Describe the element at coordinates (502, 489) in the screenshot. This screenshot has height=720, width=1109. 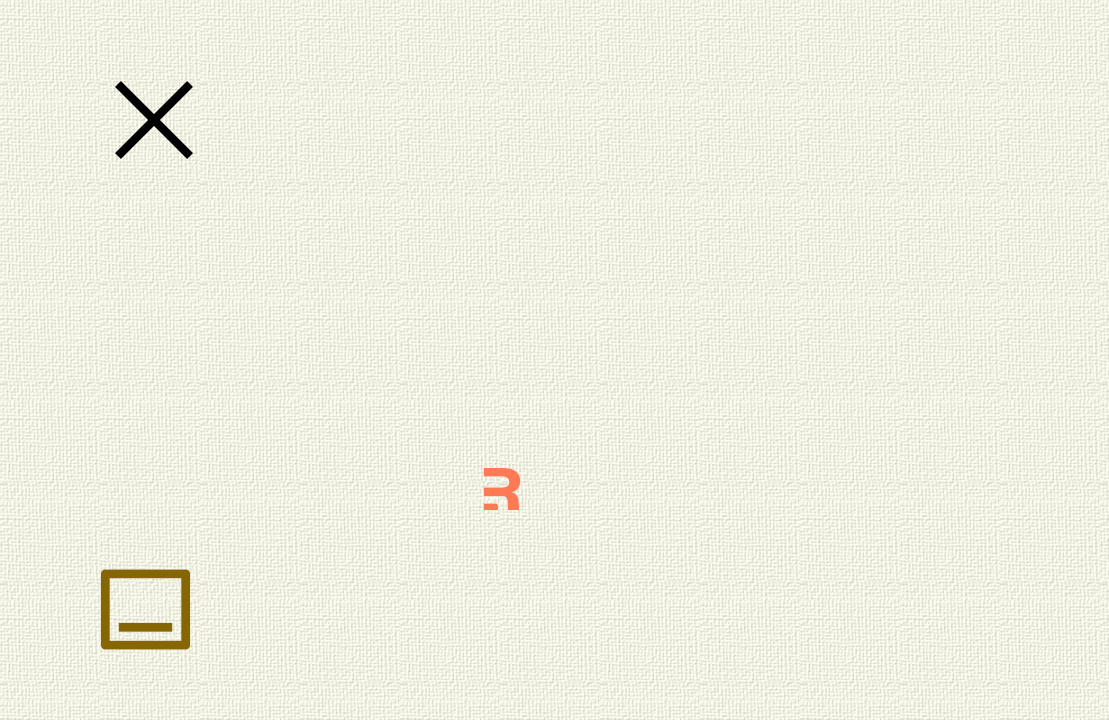
I see `remix framework logo` at that location.